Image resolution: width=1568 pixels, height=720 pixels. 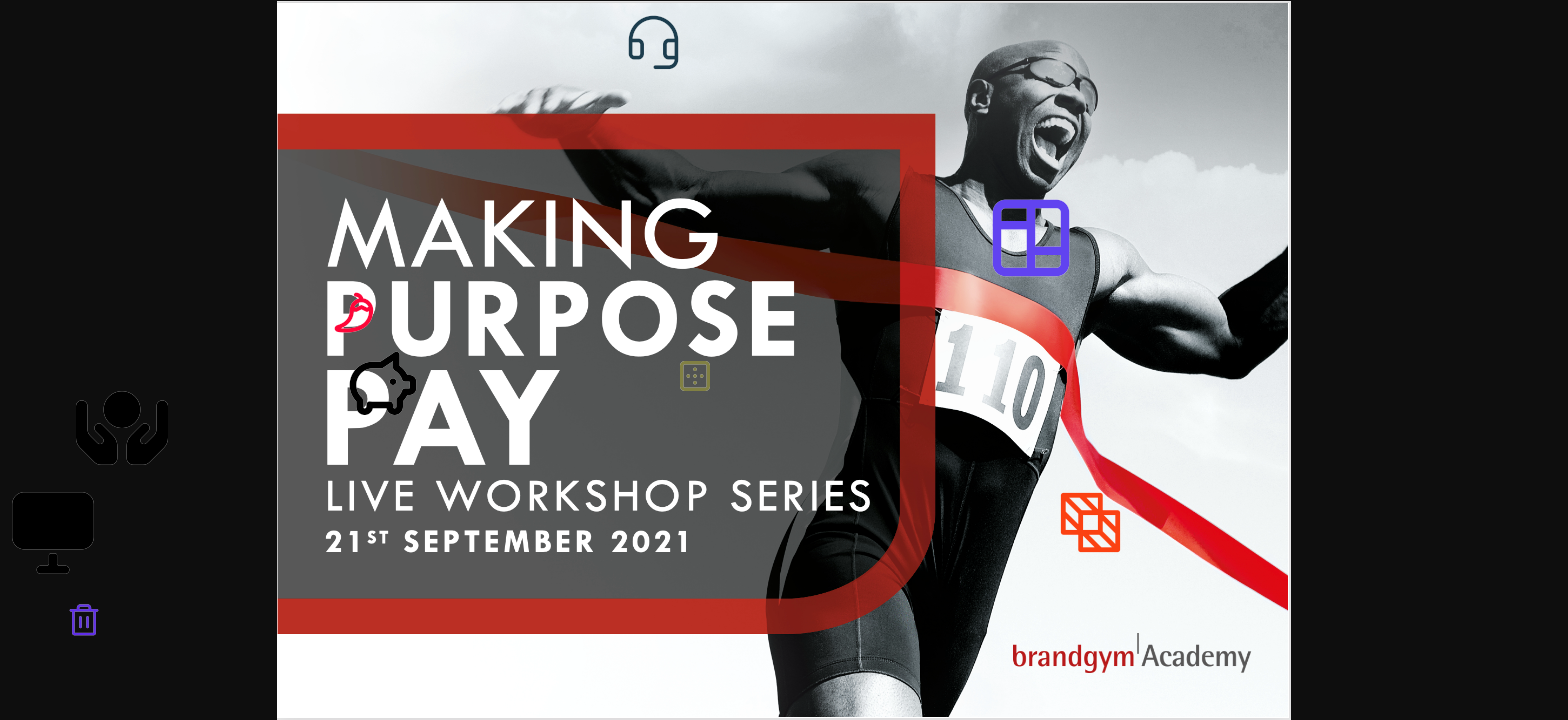 What do you see at coordinates (653, 40) in the screenshot?
I see `contact customer support` at bounding box center [653, 40].